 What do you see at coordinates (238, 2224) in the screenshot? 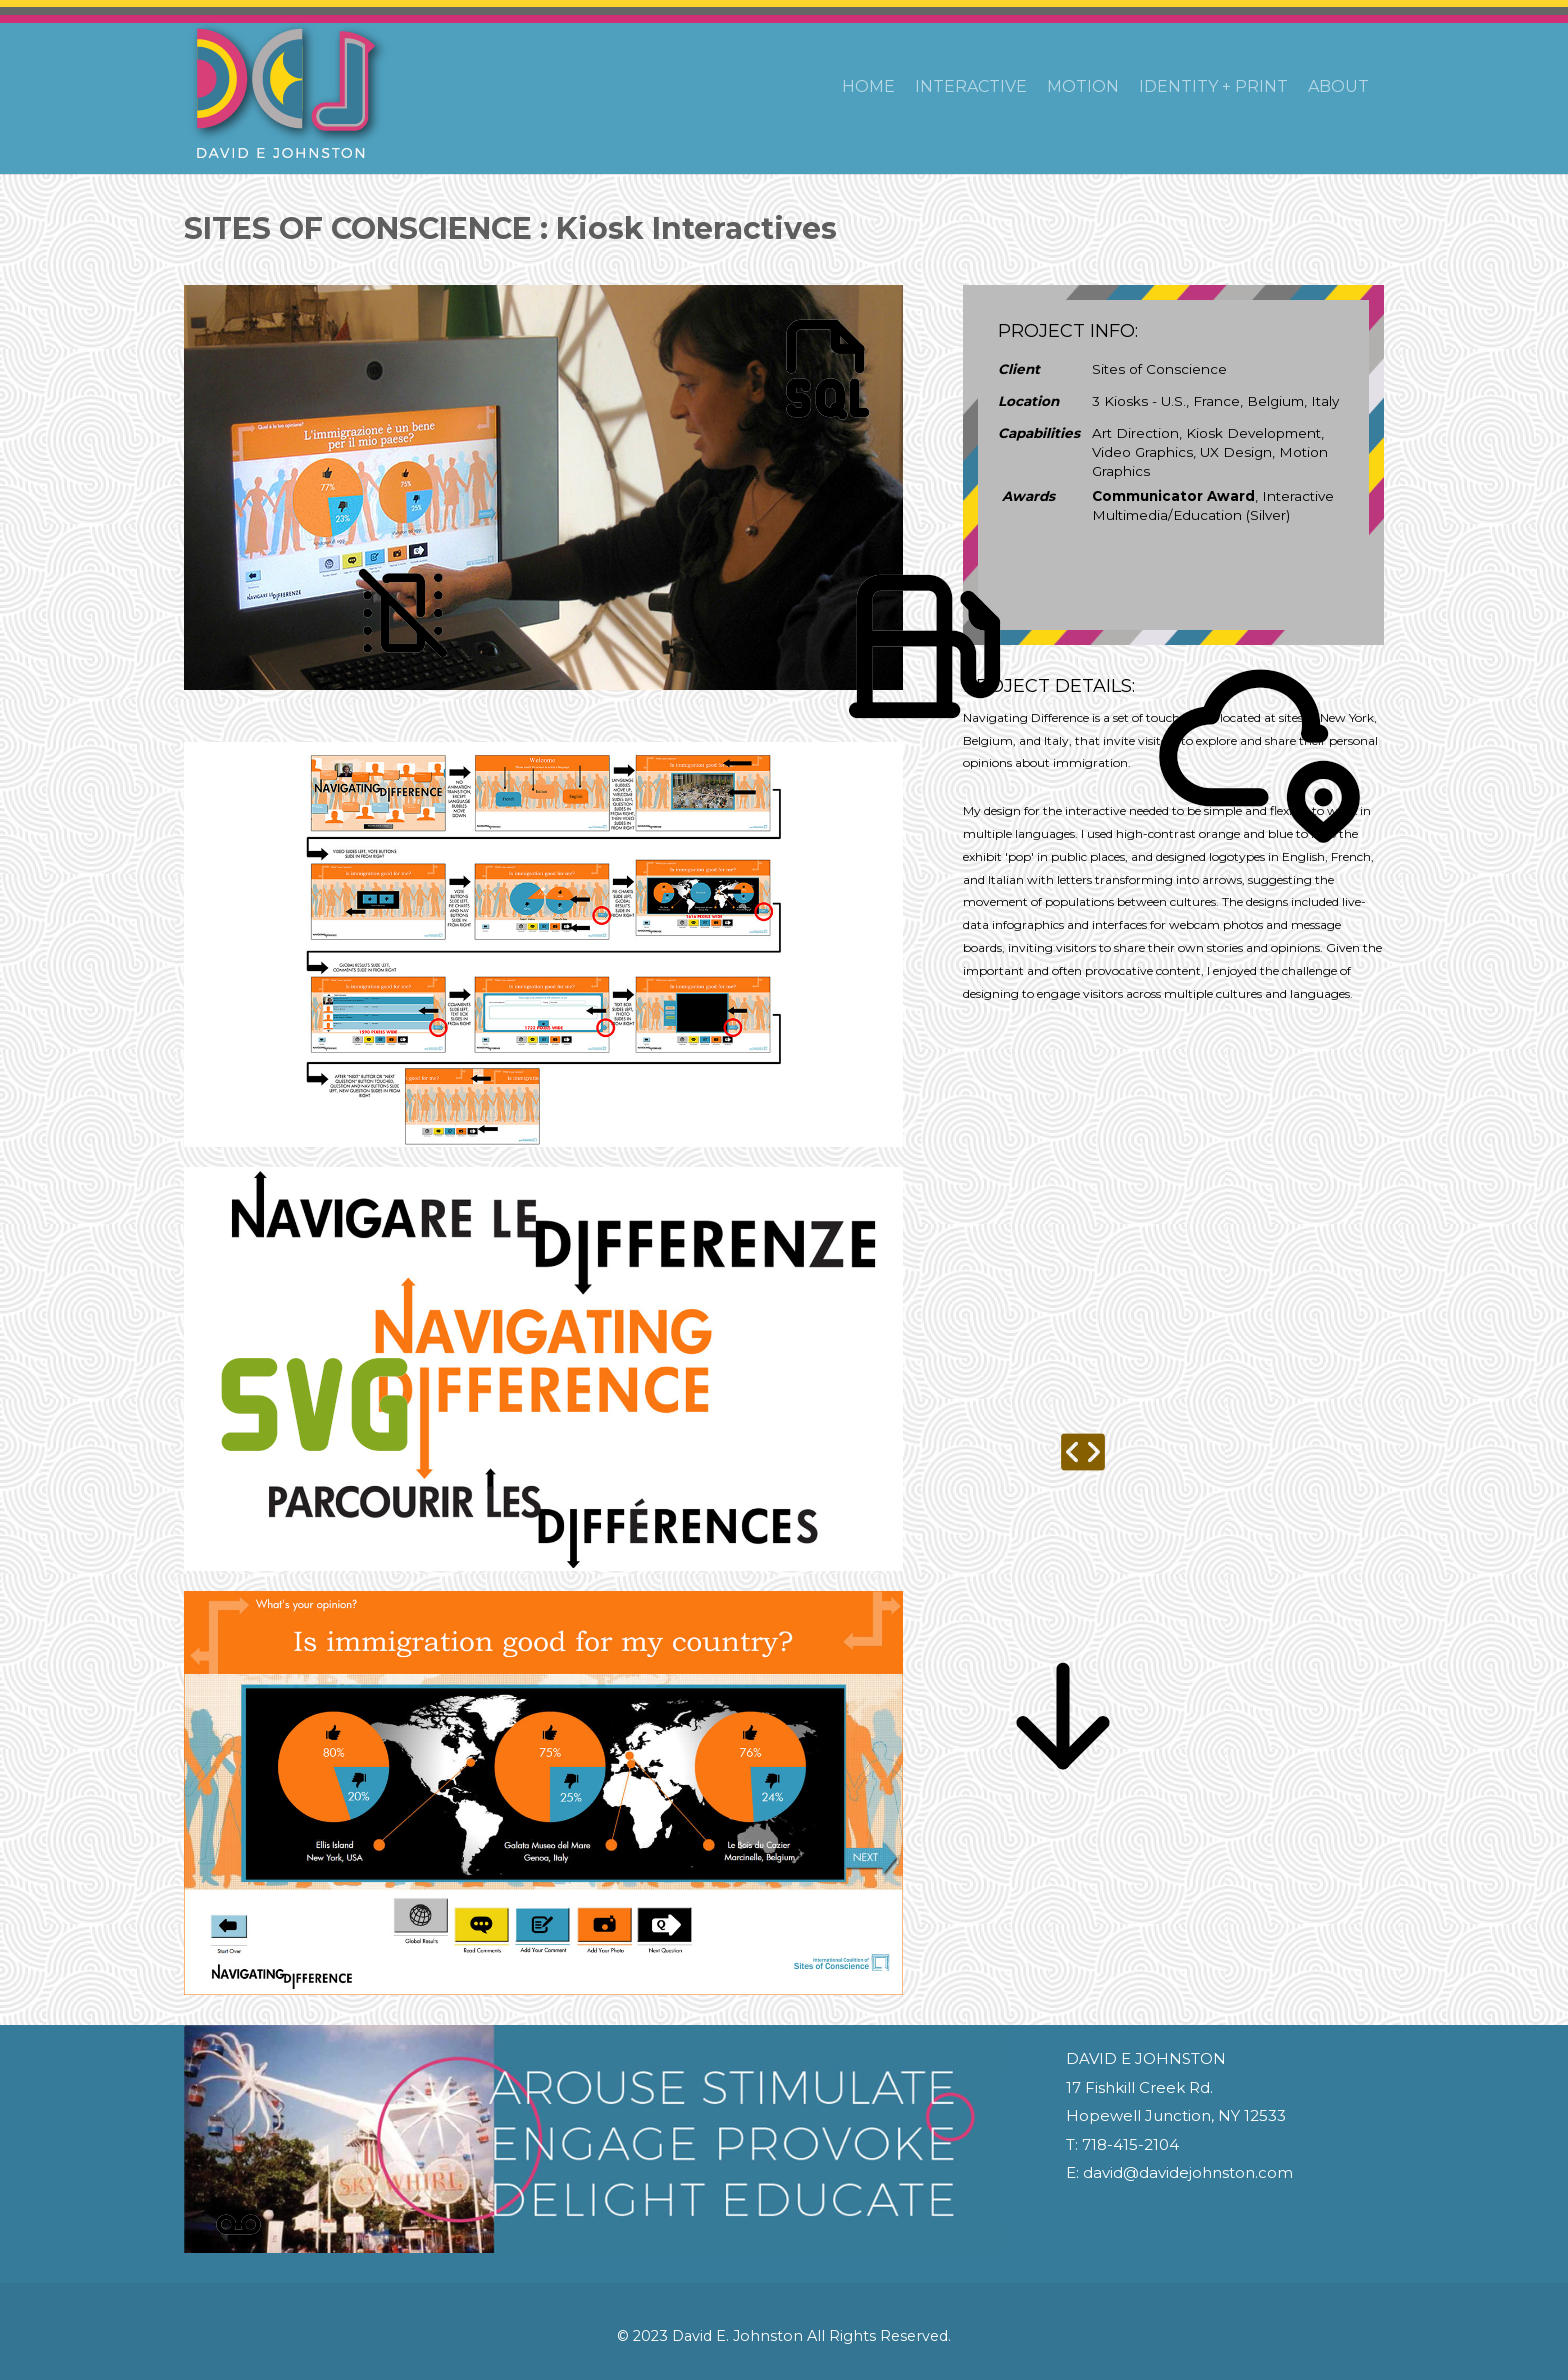
I see `access voicemail messages` at bounding box center [238, 2224].